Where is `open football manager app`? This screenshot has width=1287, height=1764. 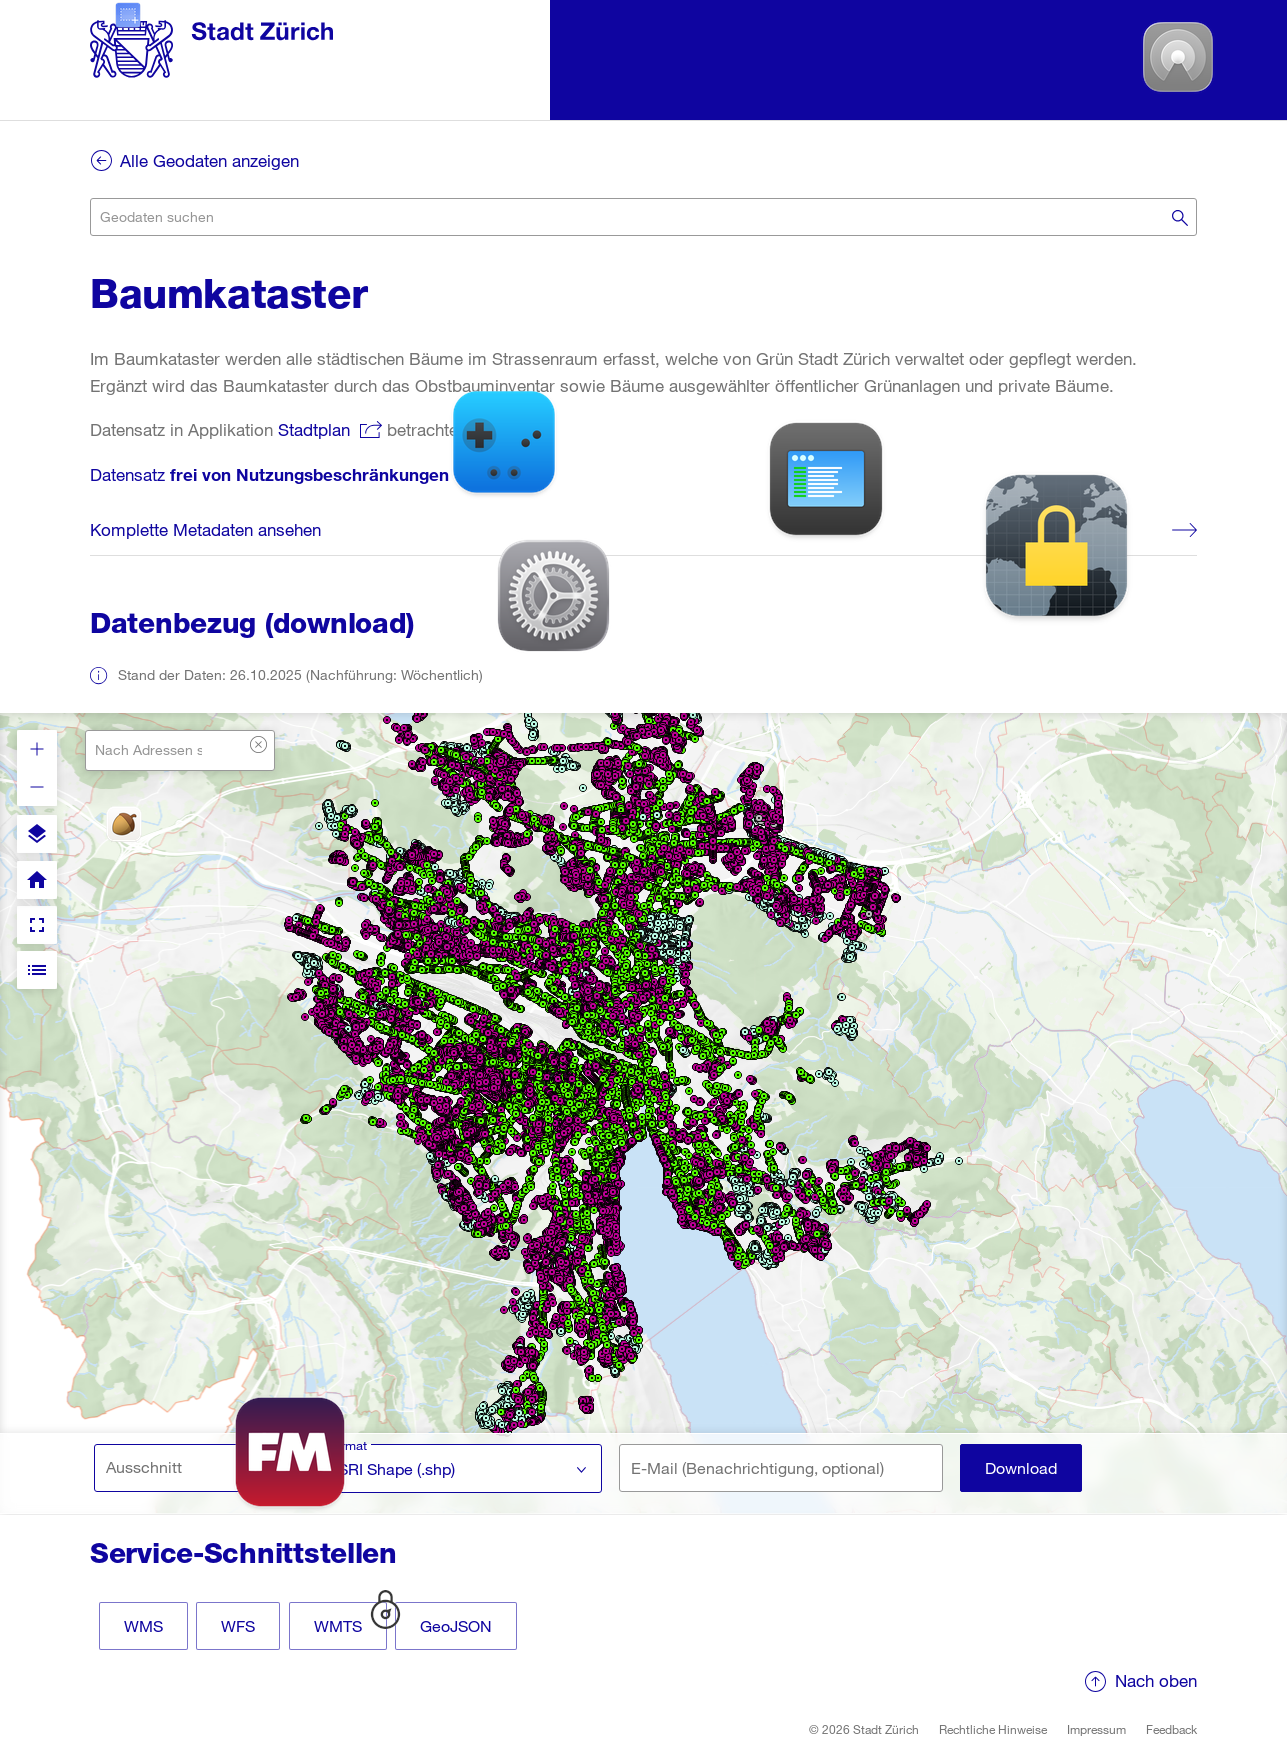 open football manager app is located at coordinates (290, 1452).